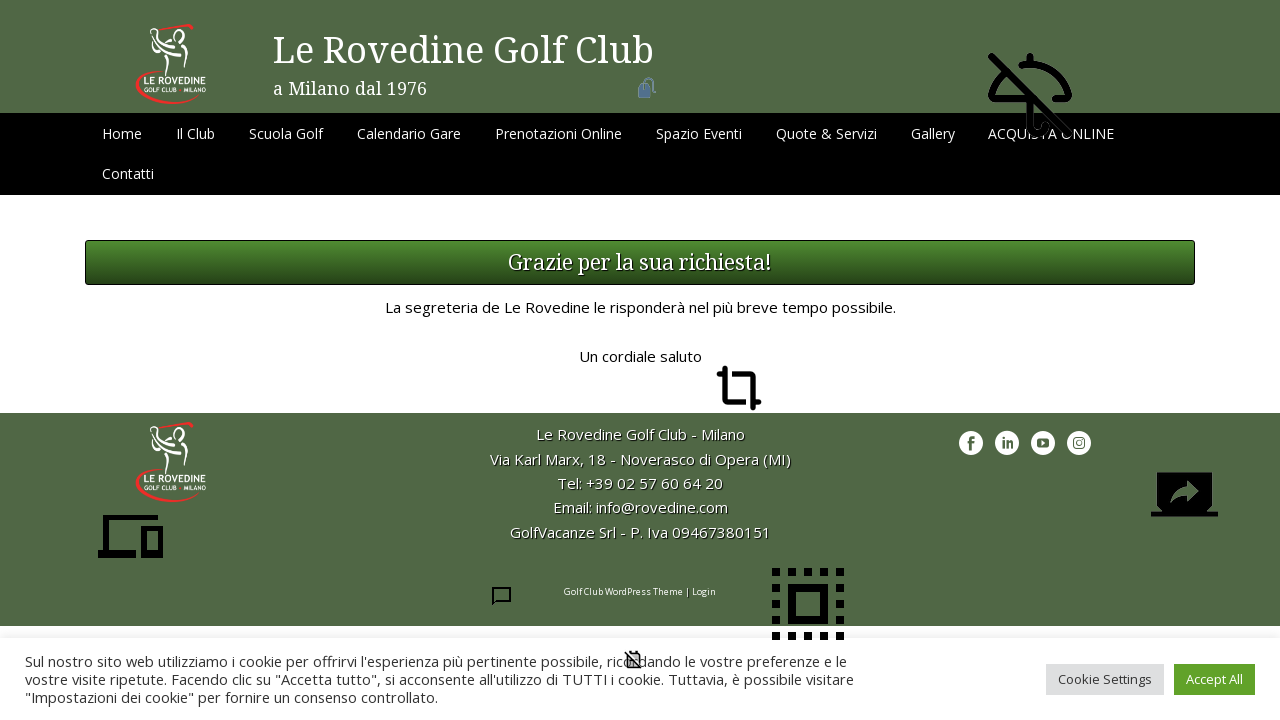  I want to click on indicates weather protection is disabled, so click(1030, 95).